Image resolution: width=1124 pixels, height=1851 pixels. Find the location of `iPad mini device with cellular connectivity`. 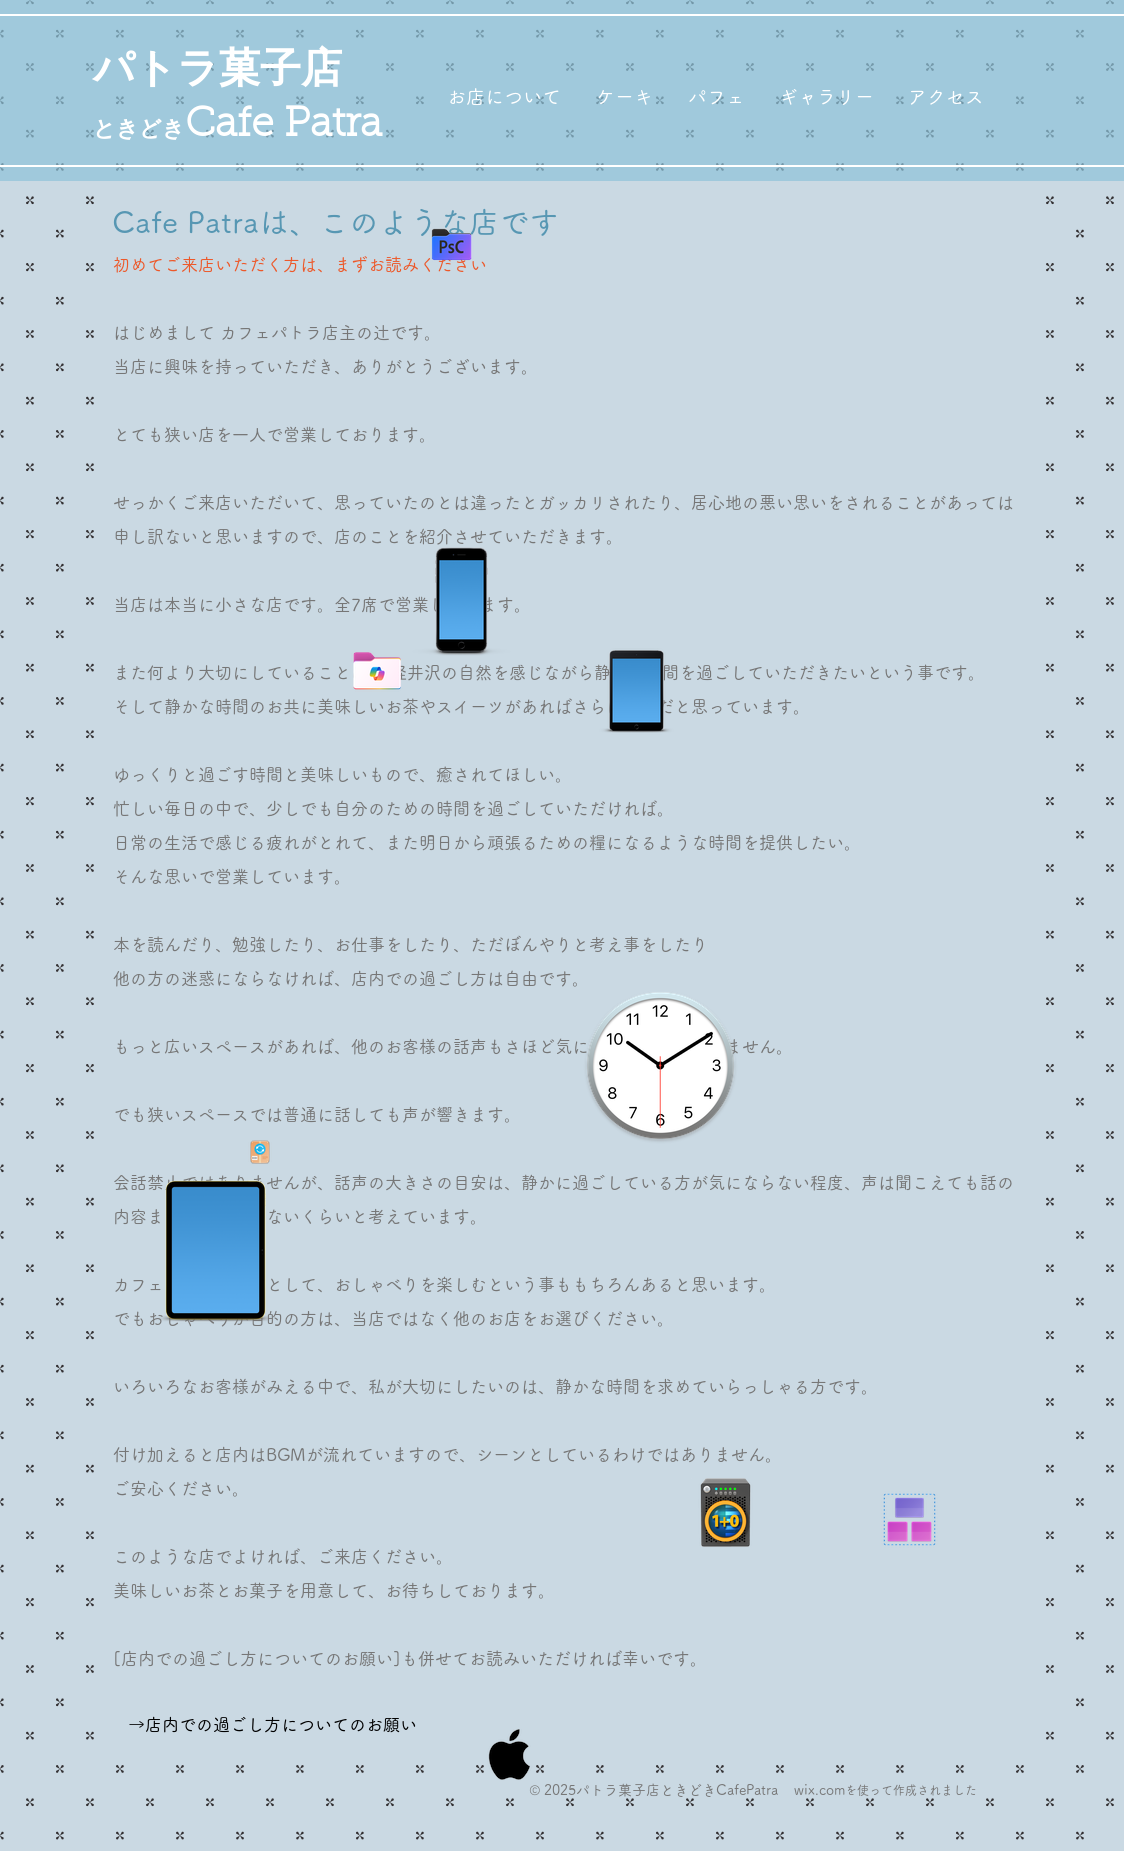

iPad mini device with cellular connectivity is located at coordinates (636, 683).